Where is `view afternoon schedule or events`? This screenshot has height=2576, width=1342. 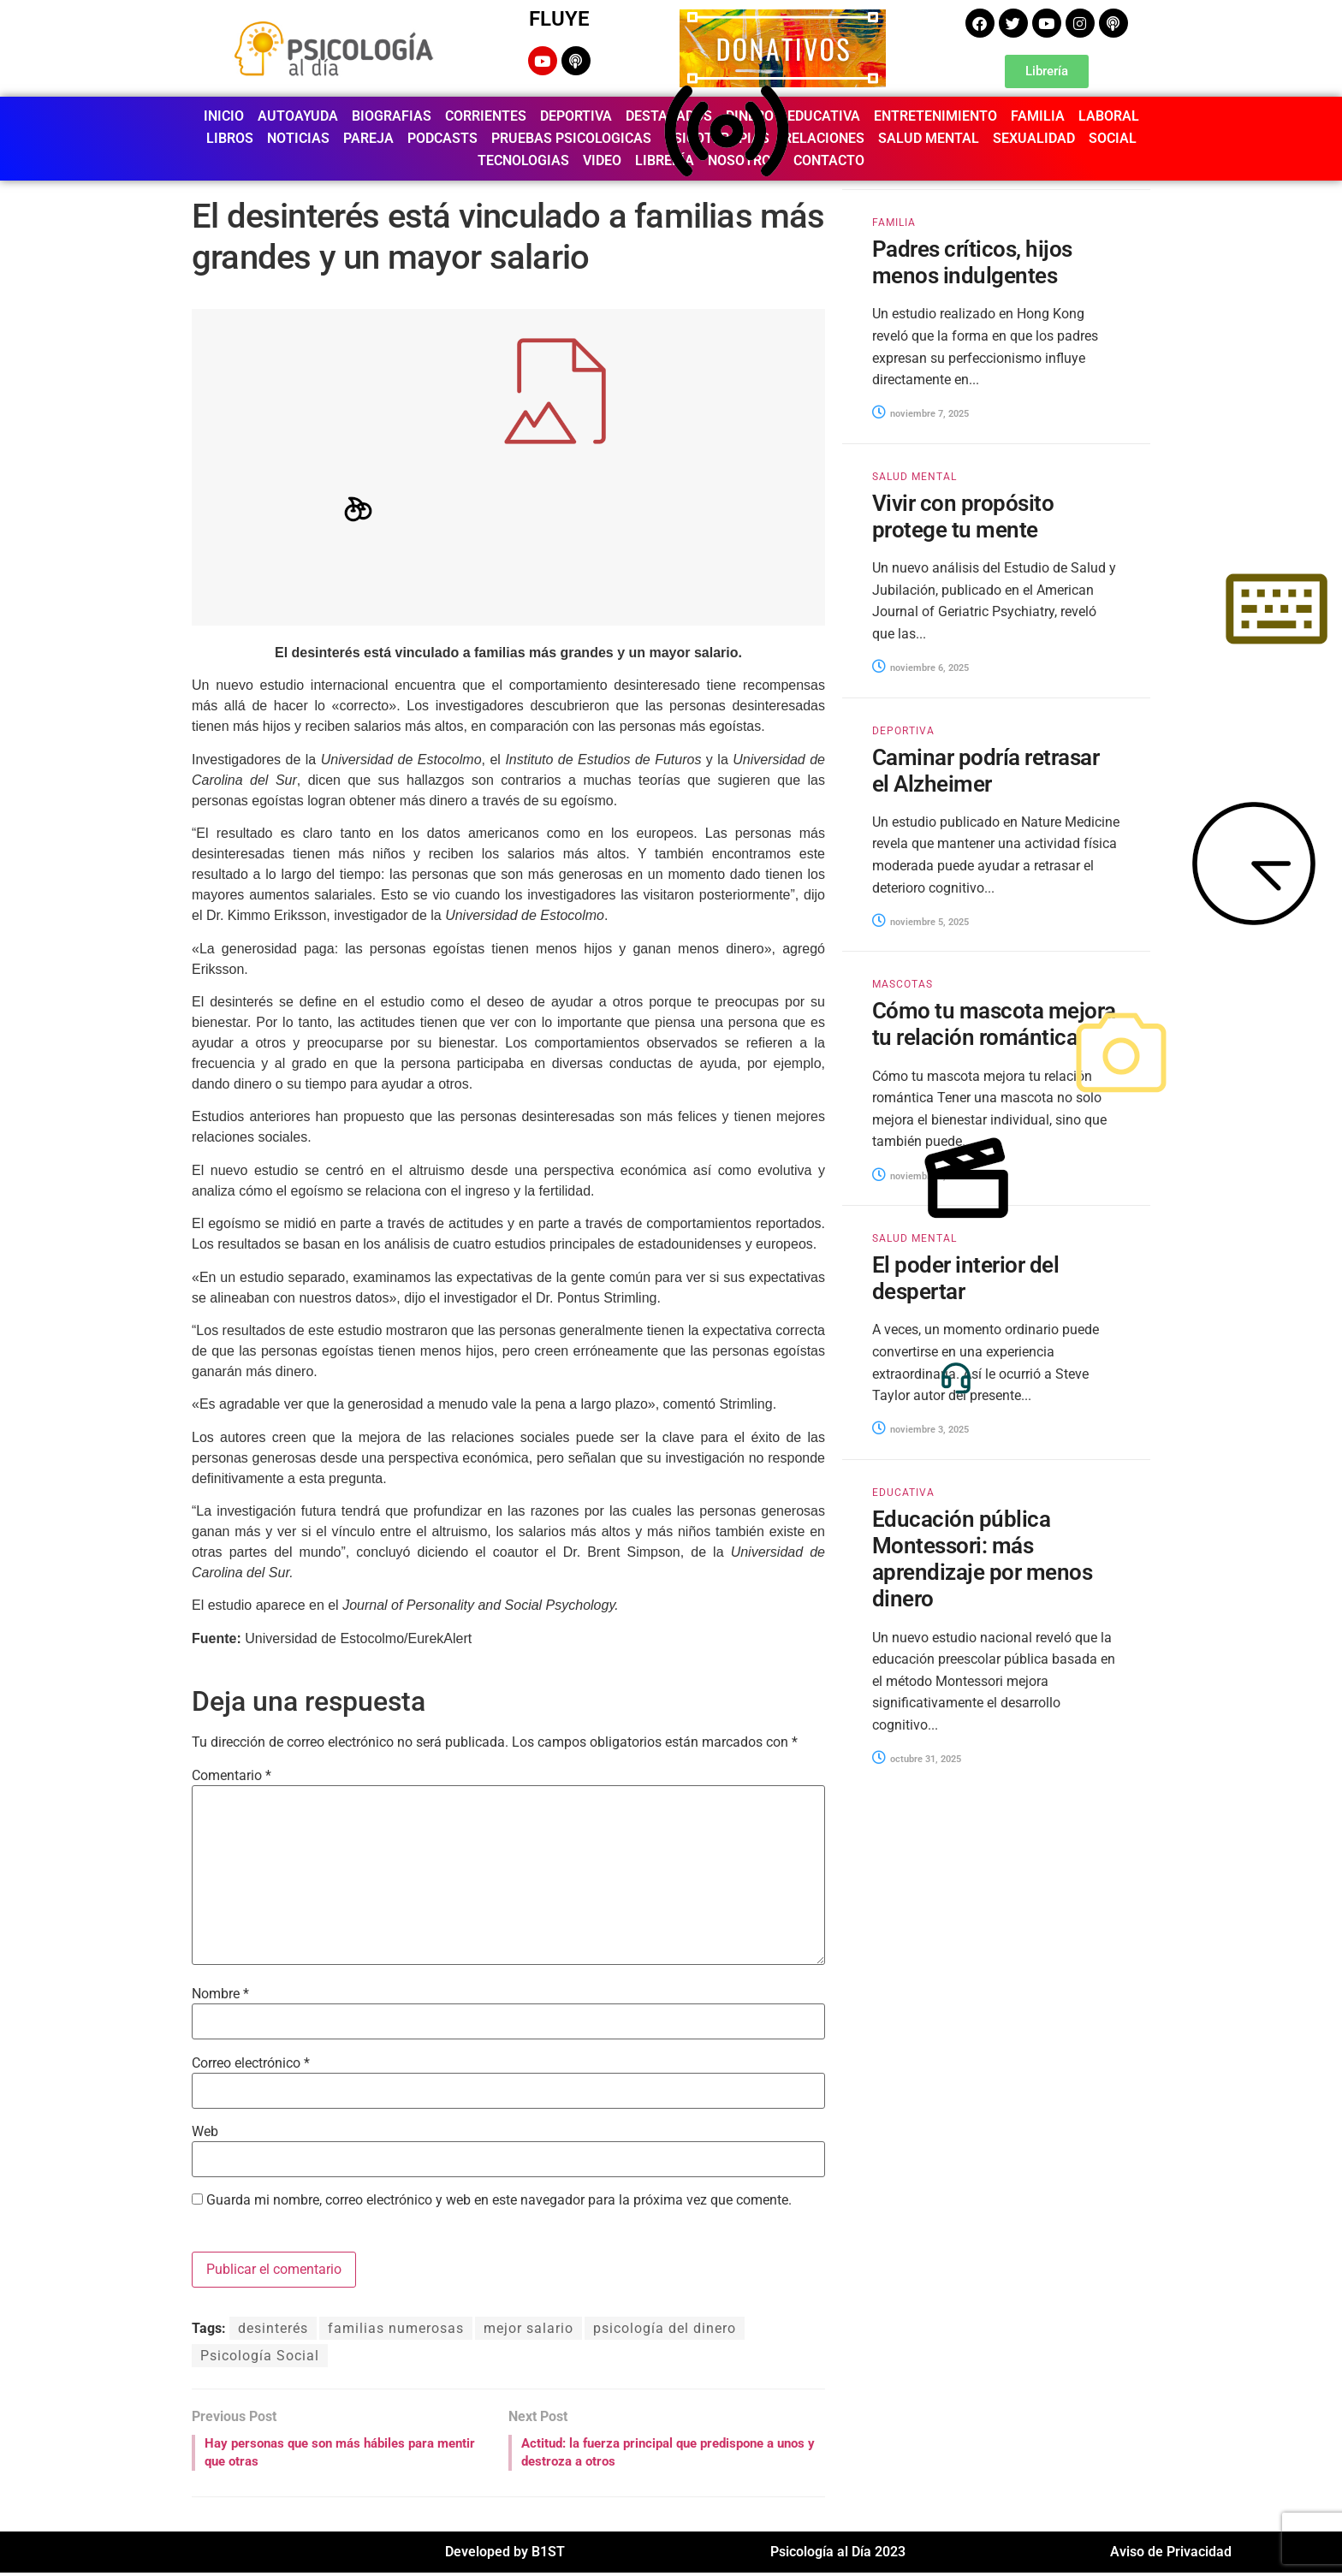
view afternoon schedule or events is located at coordinates (1254, 864).